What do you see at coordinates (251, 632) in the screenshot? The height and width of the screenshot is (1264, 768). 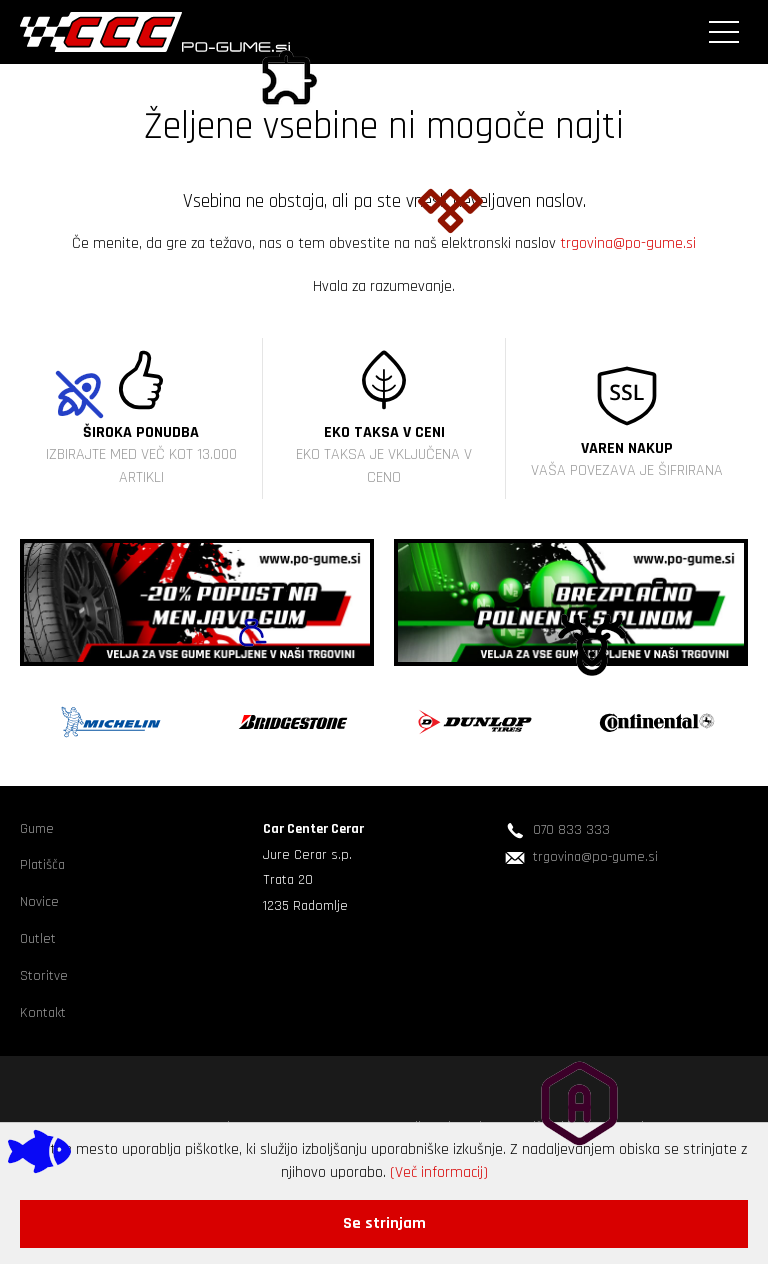 I see `deduct funds or reduce balance` at bounding box center [251, 632].